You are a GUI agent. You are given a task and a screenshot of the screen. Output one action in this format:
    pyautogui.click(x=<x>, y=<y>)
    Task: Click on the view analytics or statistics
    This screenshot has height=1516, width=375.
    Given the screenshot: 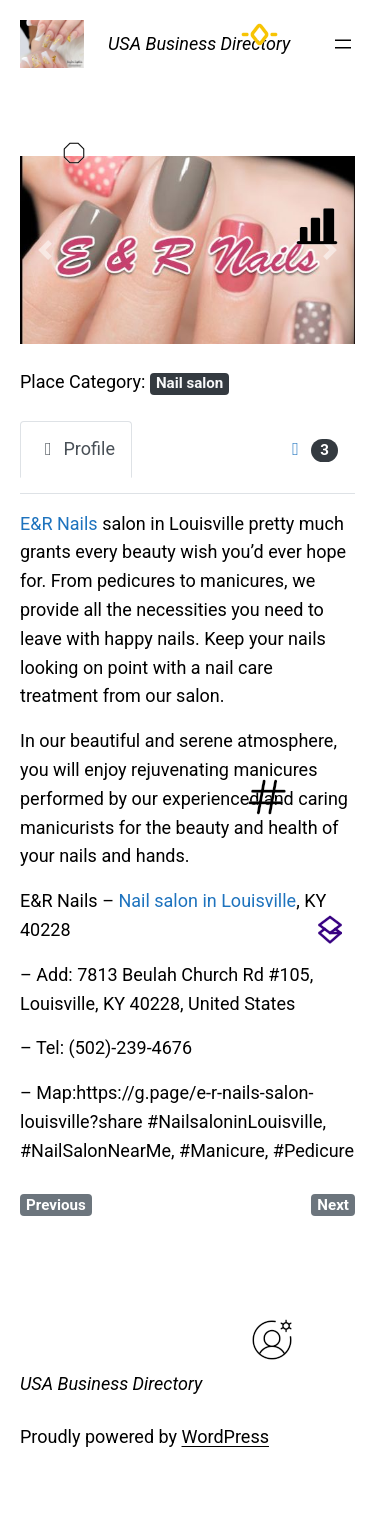 What is the action you would take?
    pyautogui.click(x=317, y=227)
    